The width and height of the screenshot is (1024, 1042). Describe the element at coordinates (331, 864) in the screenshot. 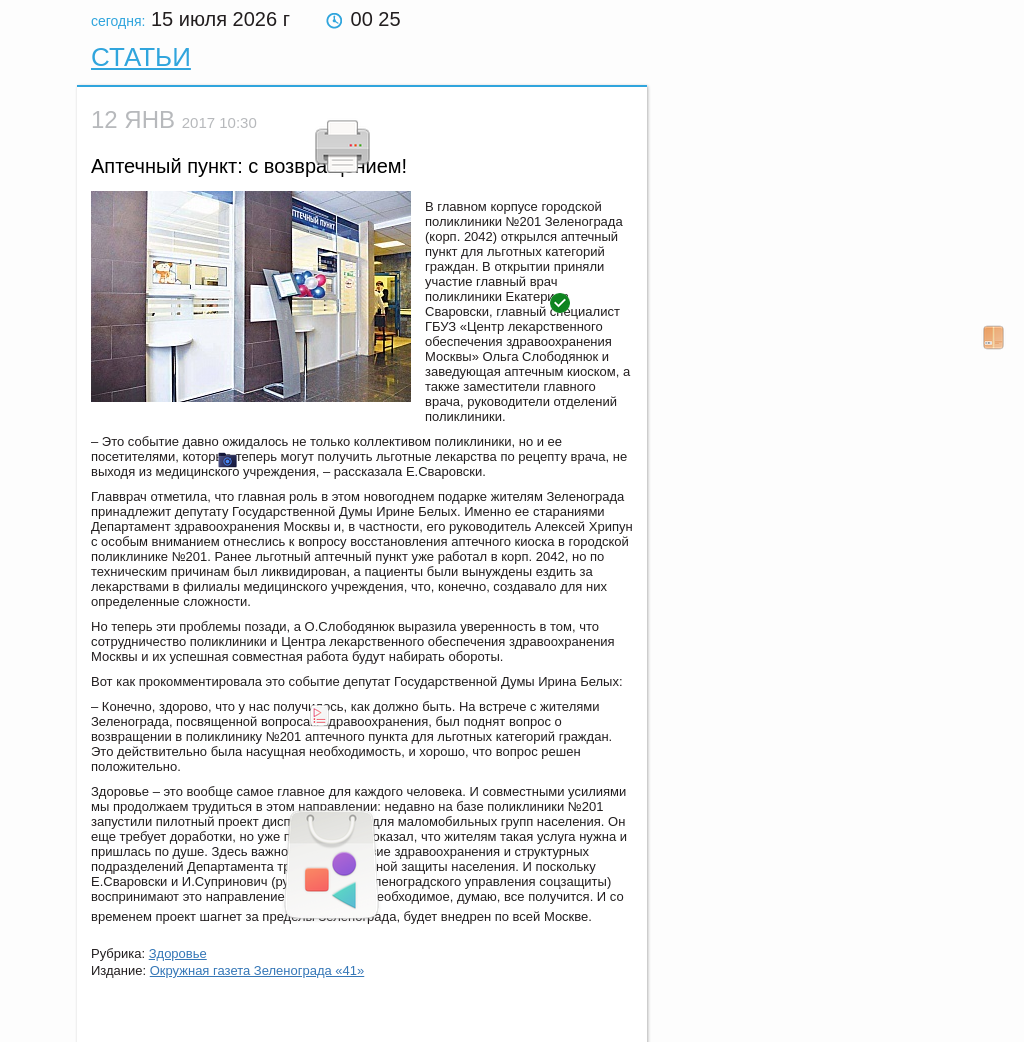

I see `open the software center to browse and install apps` at that location.